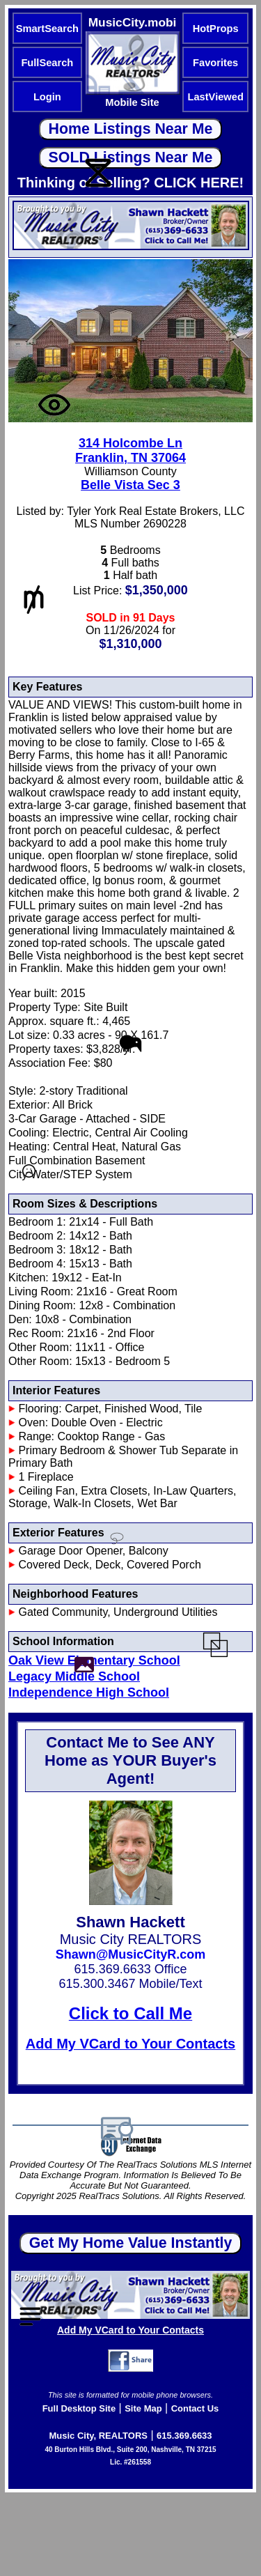 The image size is (261, 2576). Describe the element at coordinates (98, 173) in the screenshot. I see `indicates high time remaining or early stage of a process` at that location.